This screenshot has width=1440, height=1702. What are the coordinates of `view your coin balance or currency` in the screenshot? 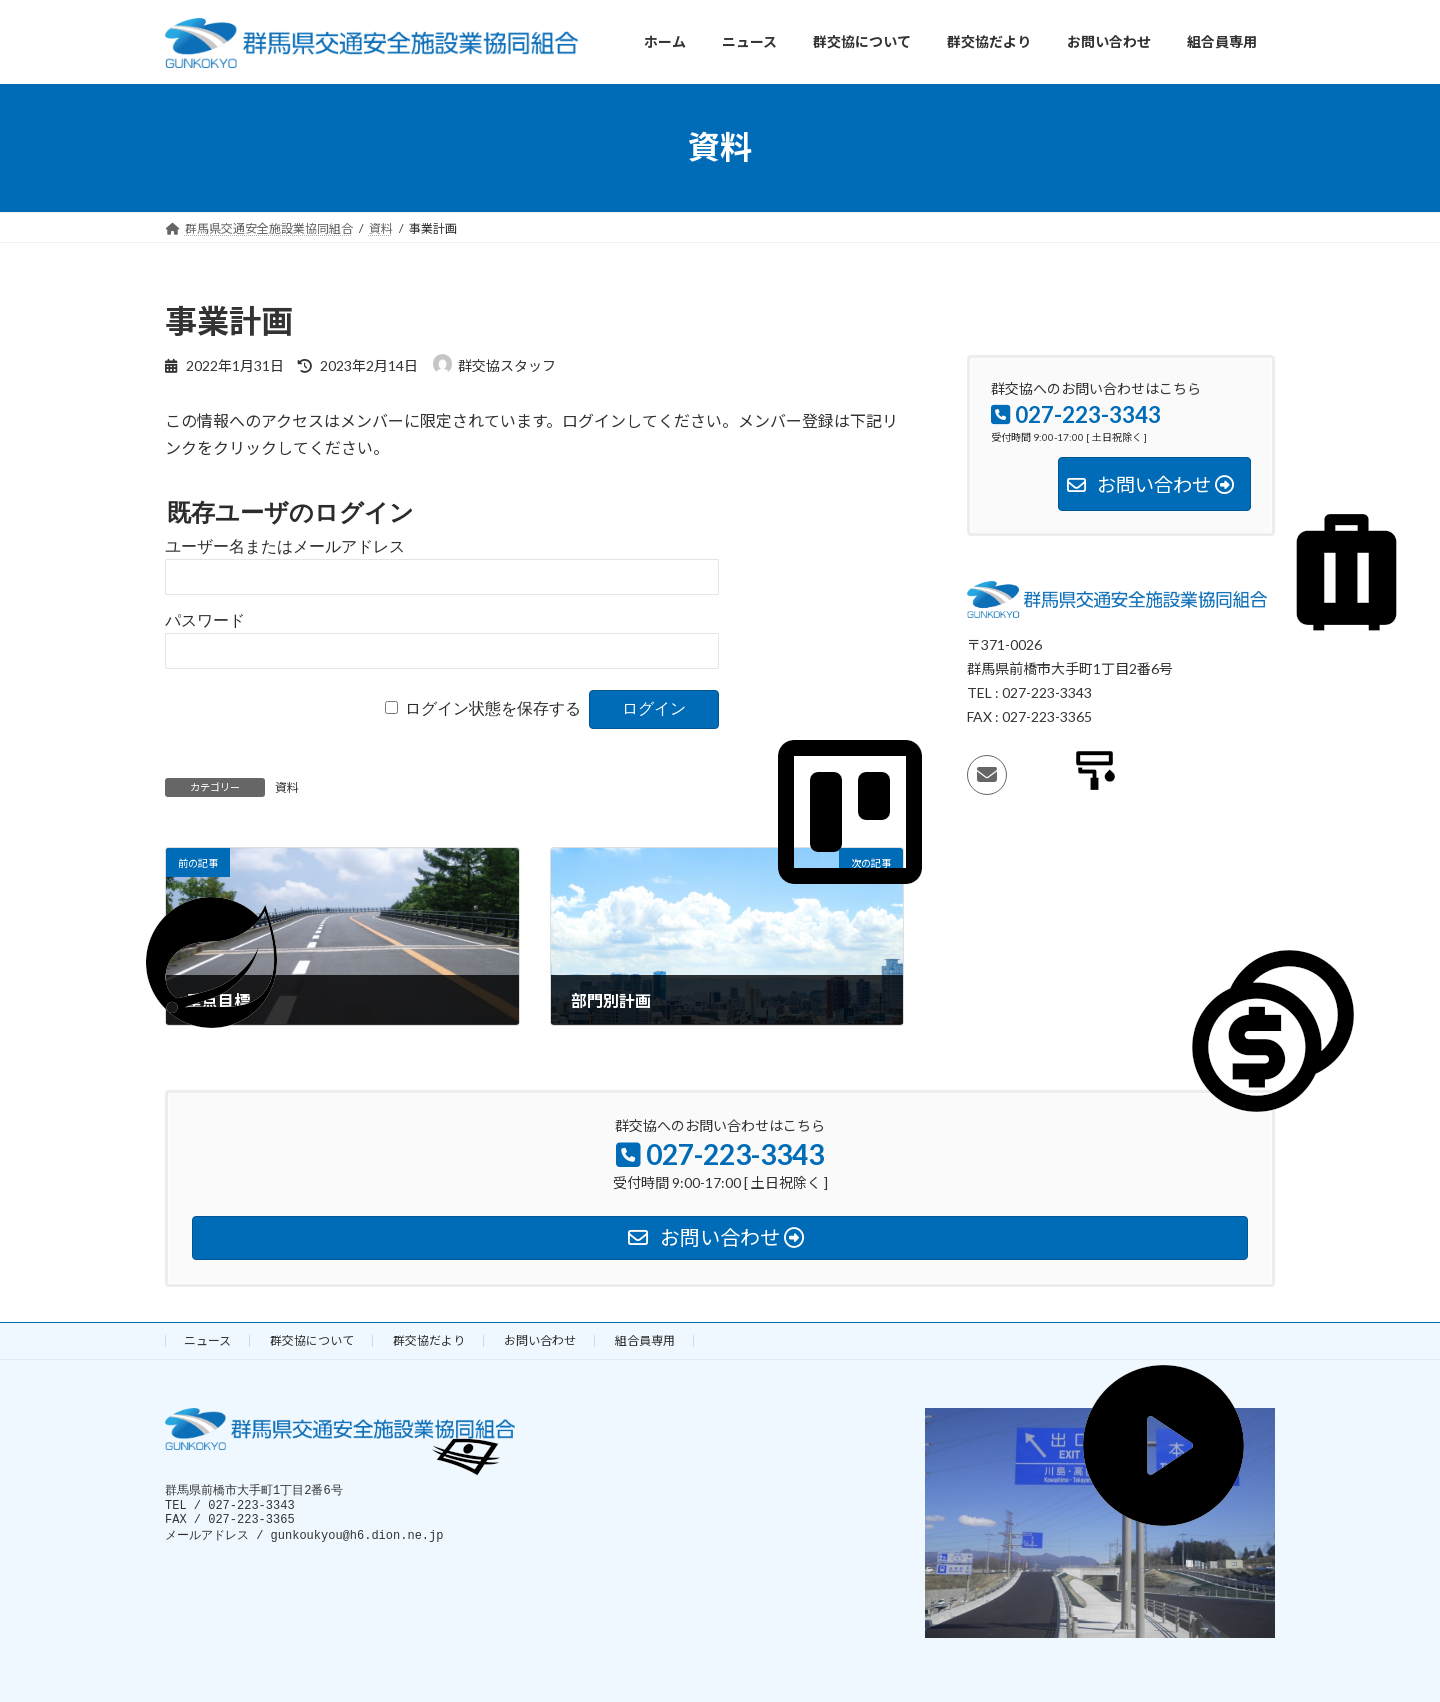 It's located at (1273, 1031).